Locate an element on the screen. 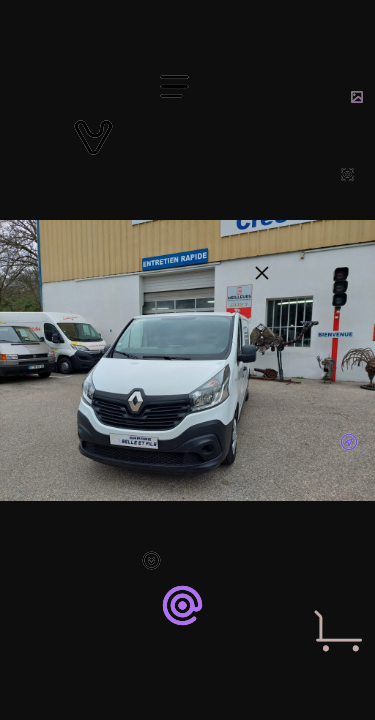  close the current window or dialog is located at coordinates (262, 273).